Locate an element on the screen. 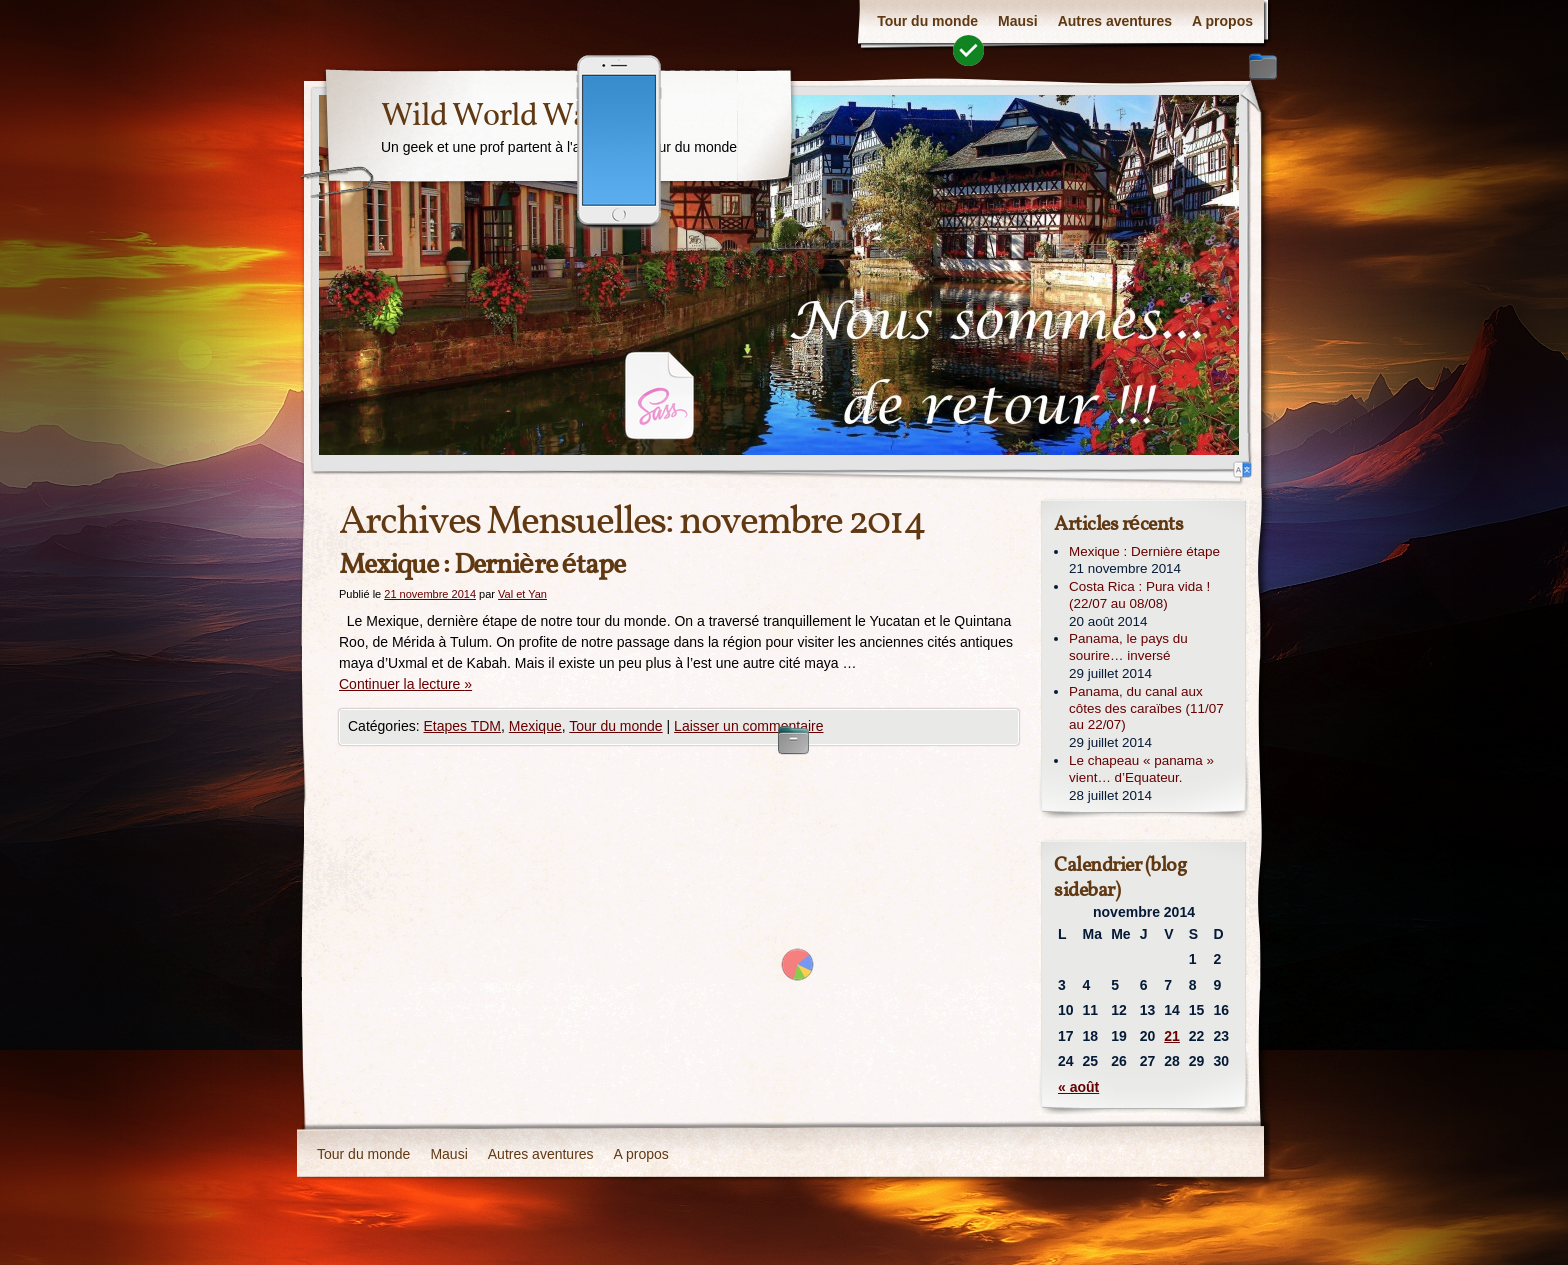 This screenshot has width=1568, height=1265. open folder to view contents is located at coordinates (1263, 66).